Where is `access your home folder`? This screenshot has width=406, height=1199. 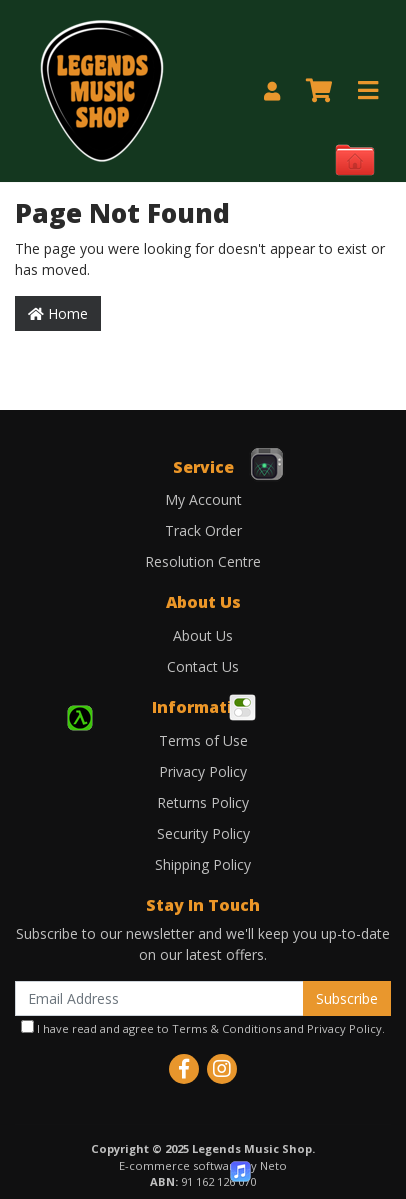 access your home folder is located at coordinates (355, 160).